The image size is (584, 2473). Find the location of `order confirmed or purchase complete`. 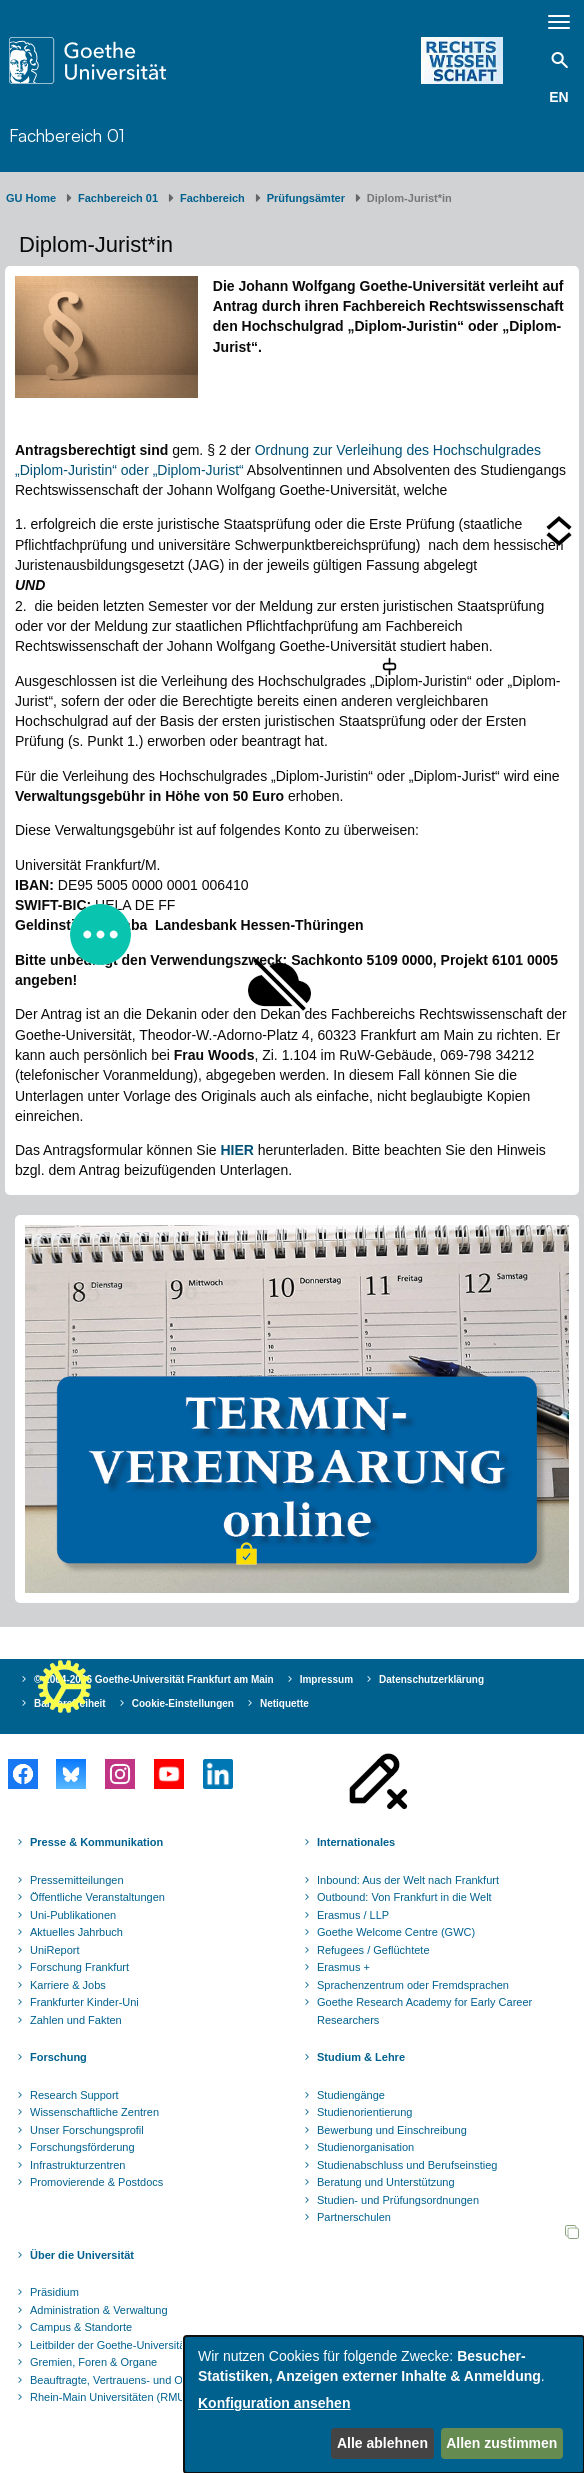

order confirmed or purchase complete is located at coordinates (246, 1553).